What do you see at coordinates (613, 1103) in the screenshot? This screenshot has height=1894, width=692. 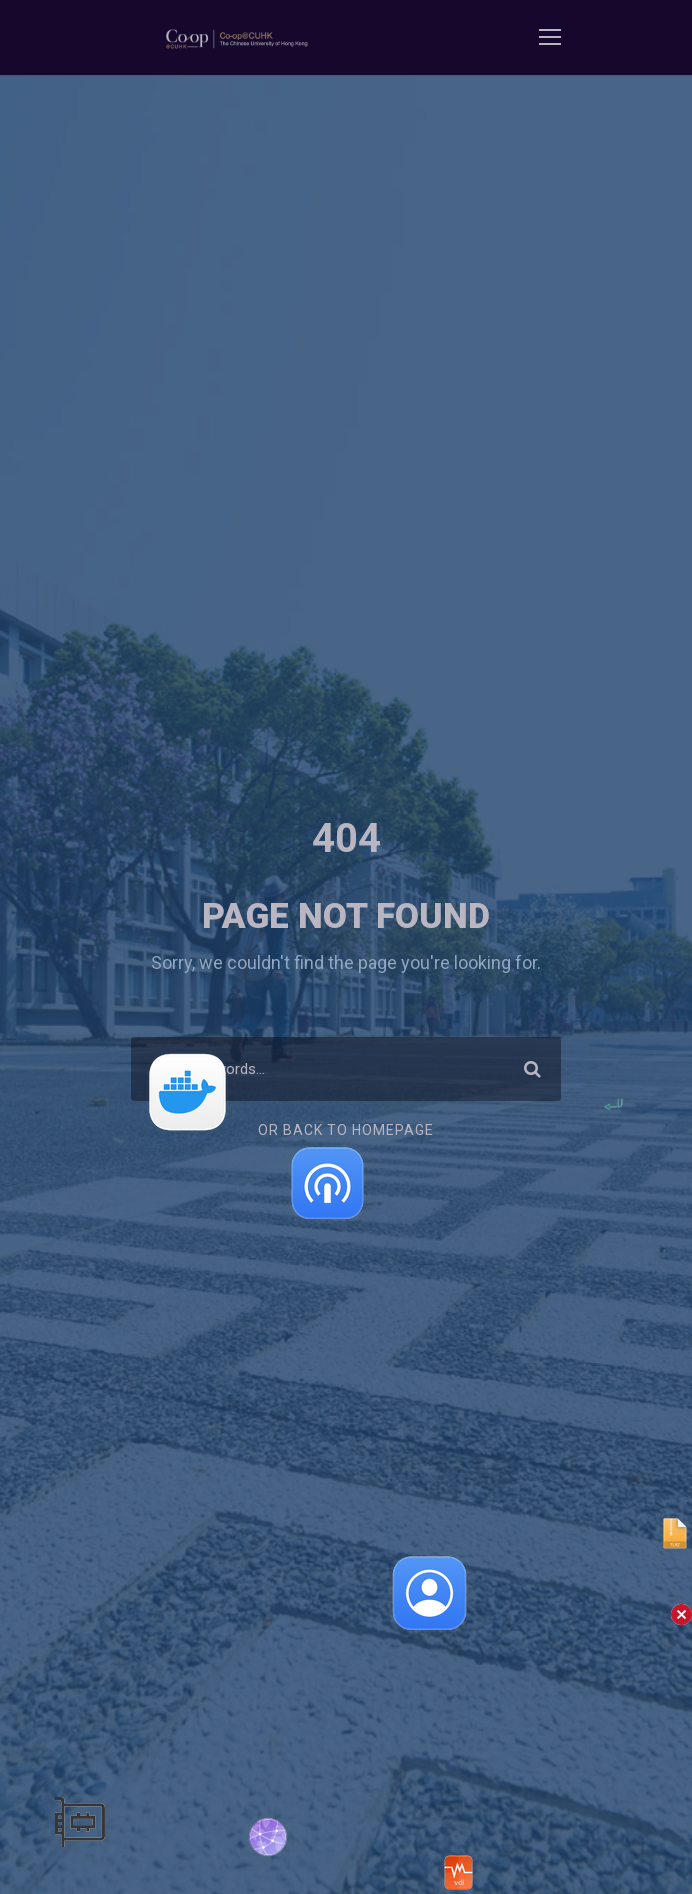 I see `reply to all recipients of an email` at bounding box center [613, 1103].